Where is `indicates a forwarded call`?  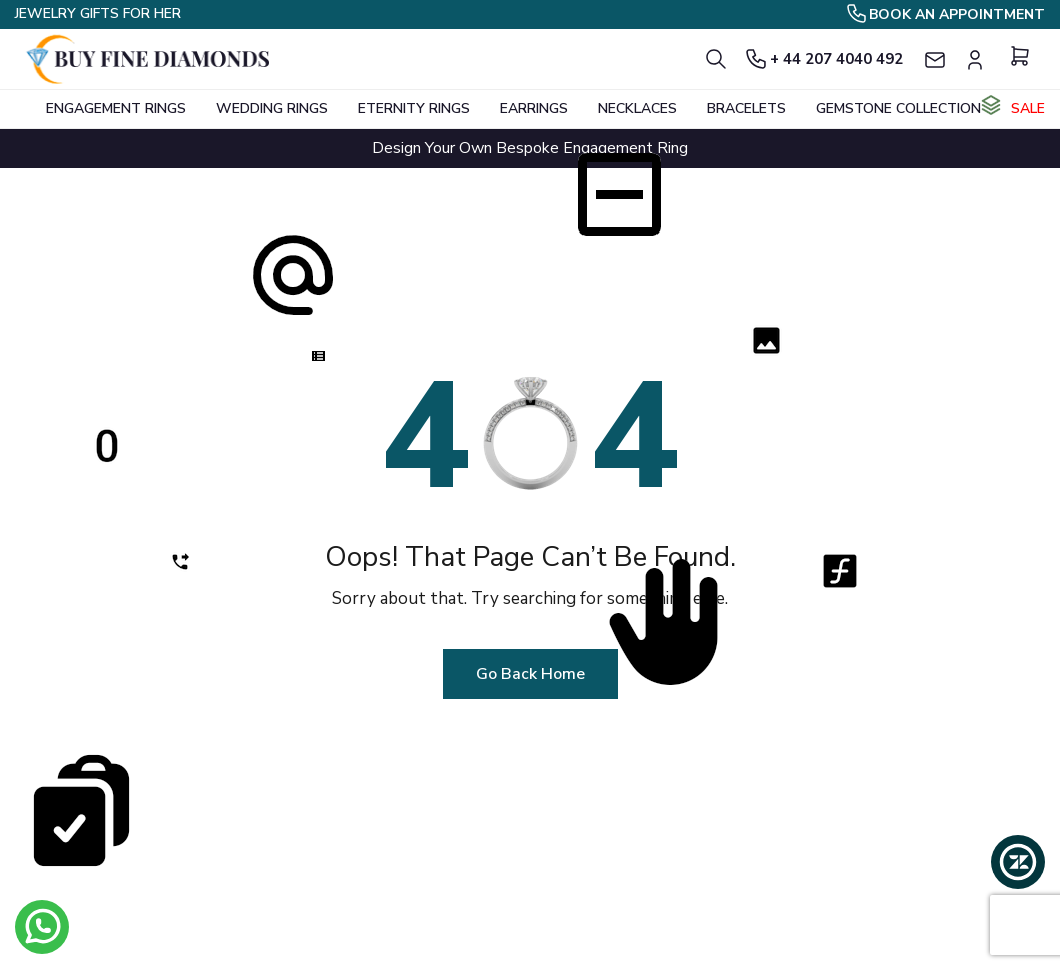 indicates a forwarded call is located at coordinates (180, 562).